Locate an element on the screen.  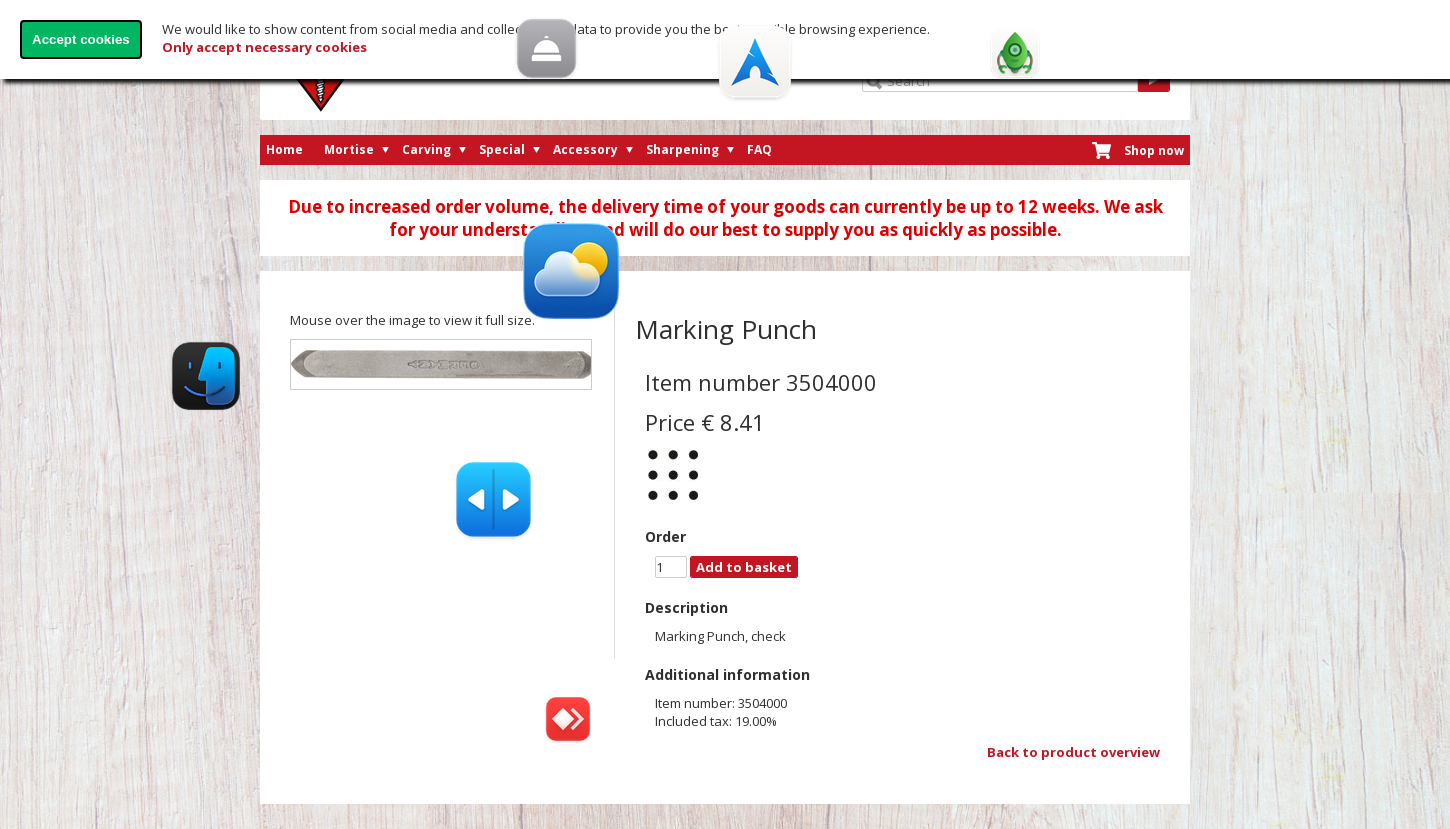
access session services preferences is located at coordinates (546, 49).